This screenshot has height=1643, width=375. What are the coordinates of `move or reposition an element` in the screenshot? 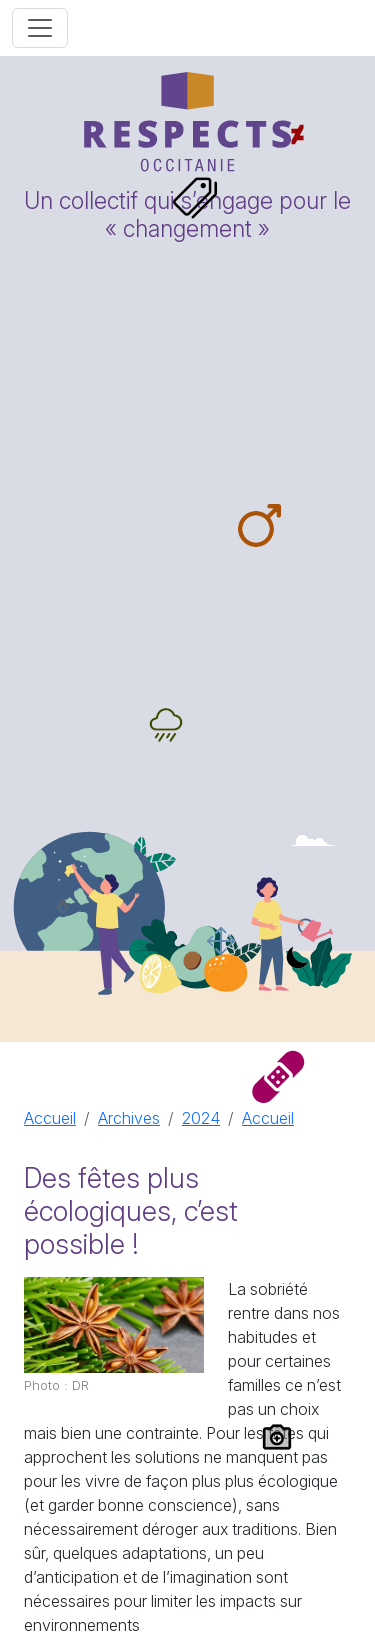 It's located at (221, 941).